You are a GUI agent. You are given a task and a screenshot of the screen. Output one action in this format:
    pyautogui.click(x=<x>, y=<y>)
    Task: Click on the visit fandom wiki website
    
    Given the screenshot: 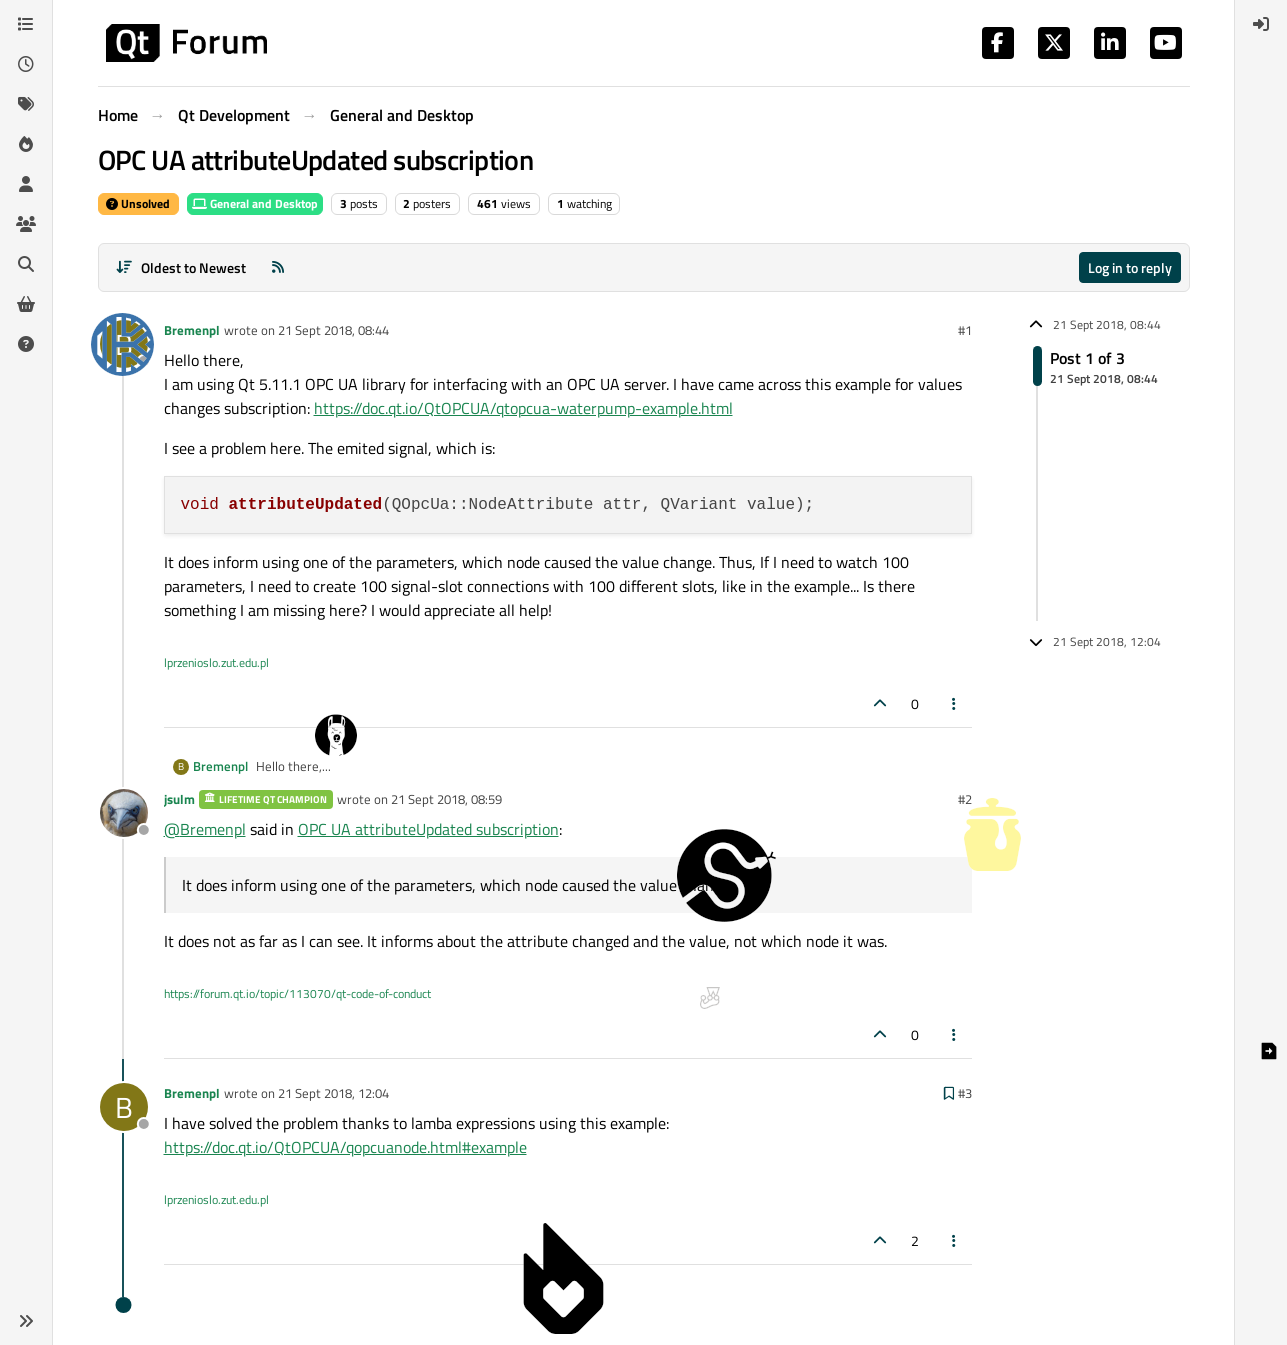 What is the action you would take?
    pyautogui.click(x=563, y=1278)
    